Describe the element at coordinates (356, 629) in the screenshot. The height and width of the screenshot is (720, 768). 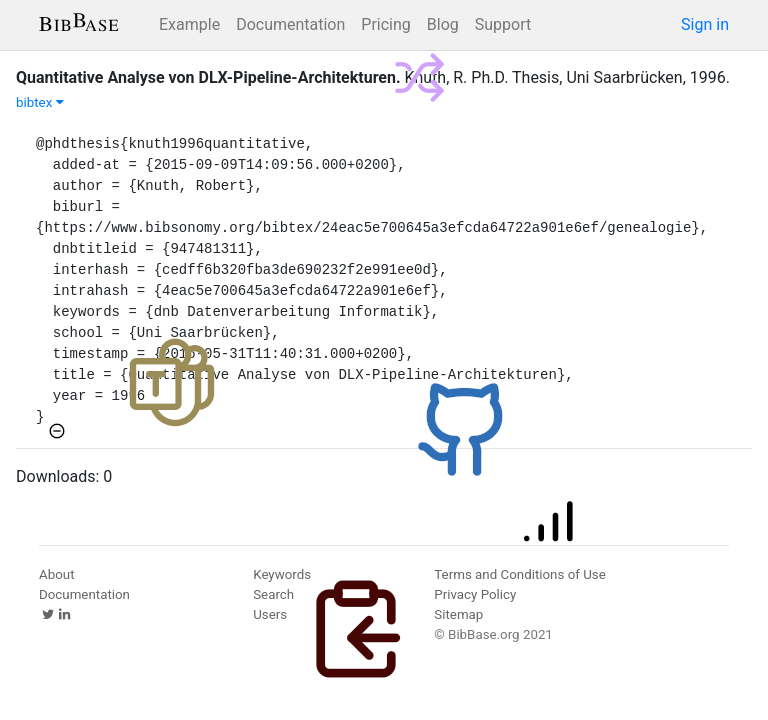
I see `paste content from clipboard` at that location.